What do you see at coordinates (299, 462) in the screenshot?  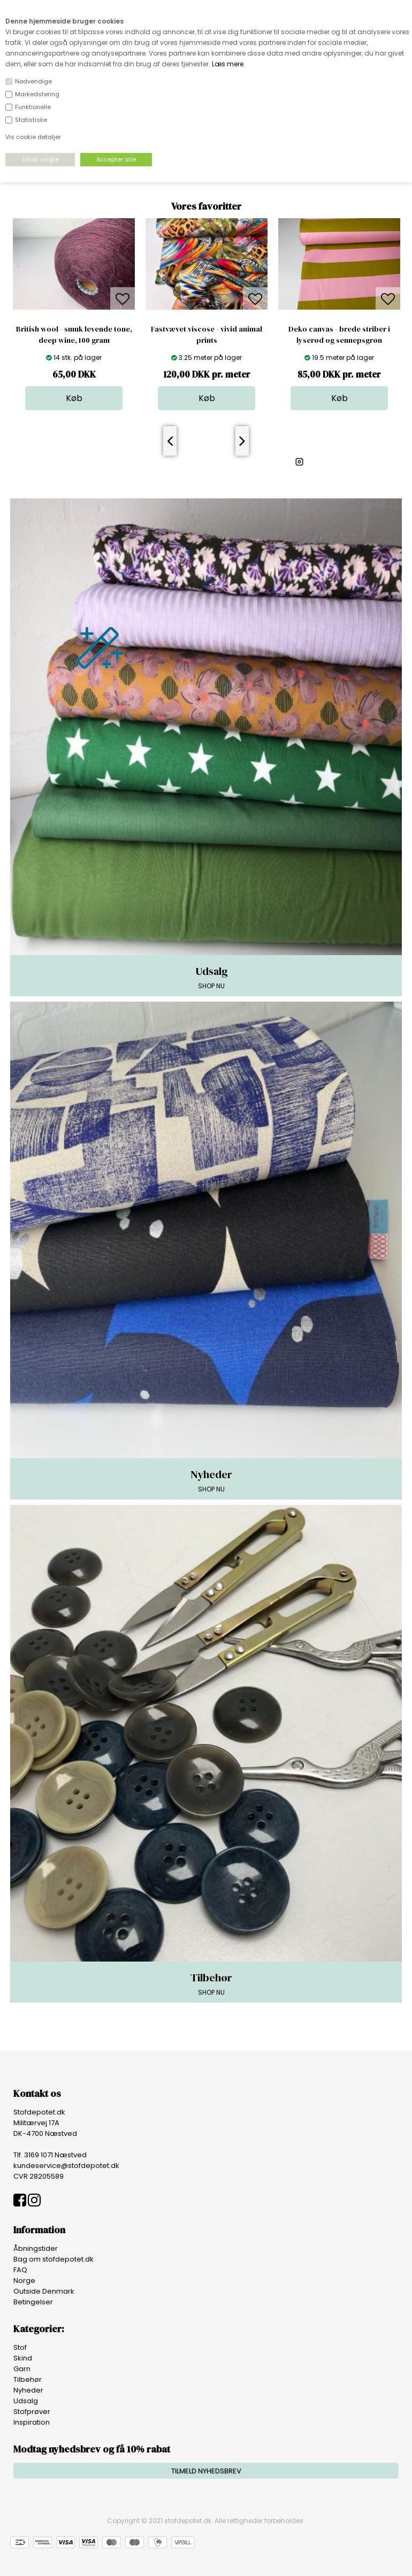 I see `open Instagram app` at bounding box center [299, 462].